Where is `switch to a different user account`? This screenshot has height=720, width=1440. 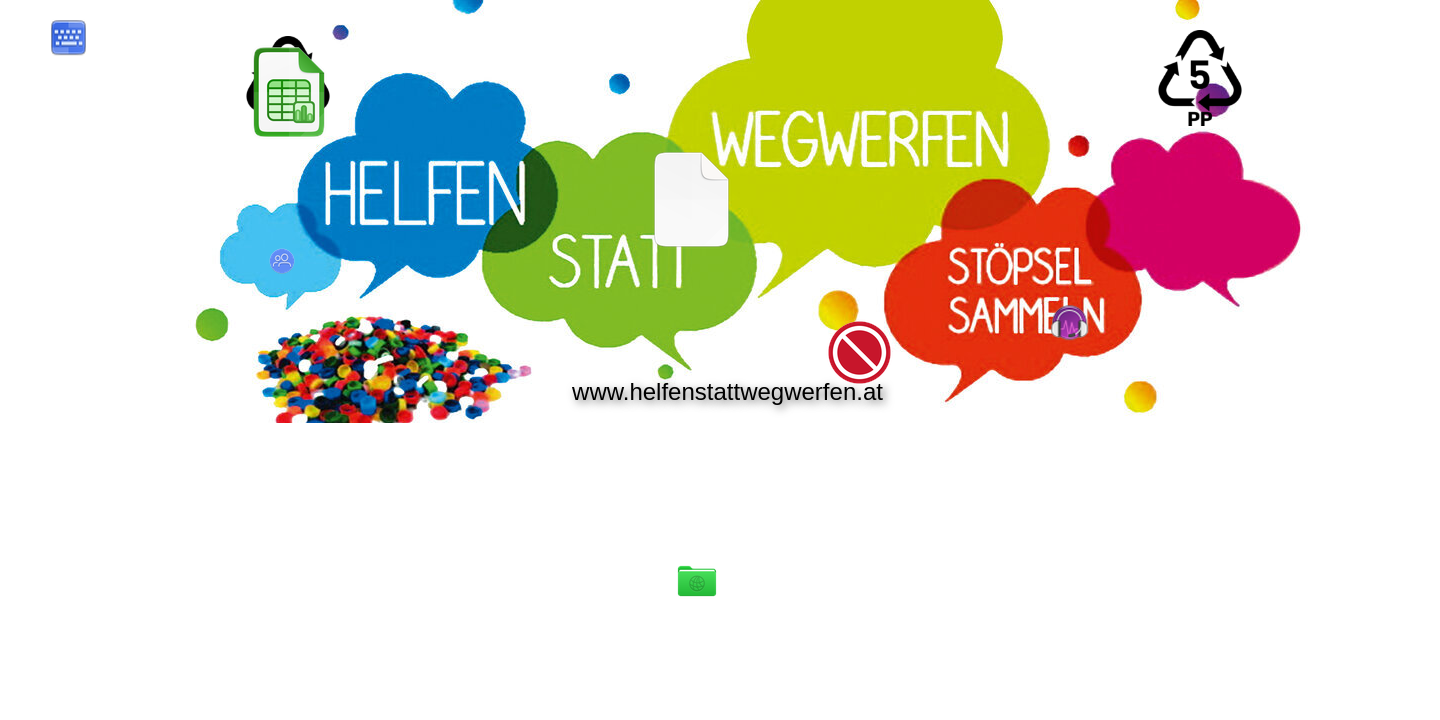
switch to a different user account is located at coordinates (282, 261).